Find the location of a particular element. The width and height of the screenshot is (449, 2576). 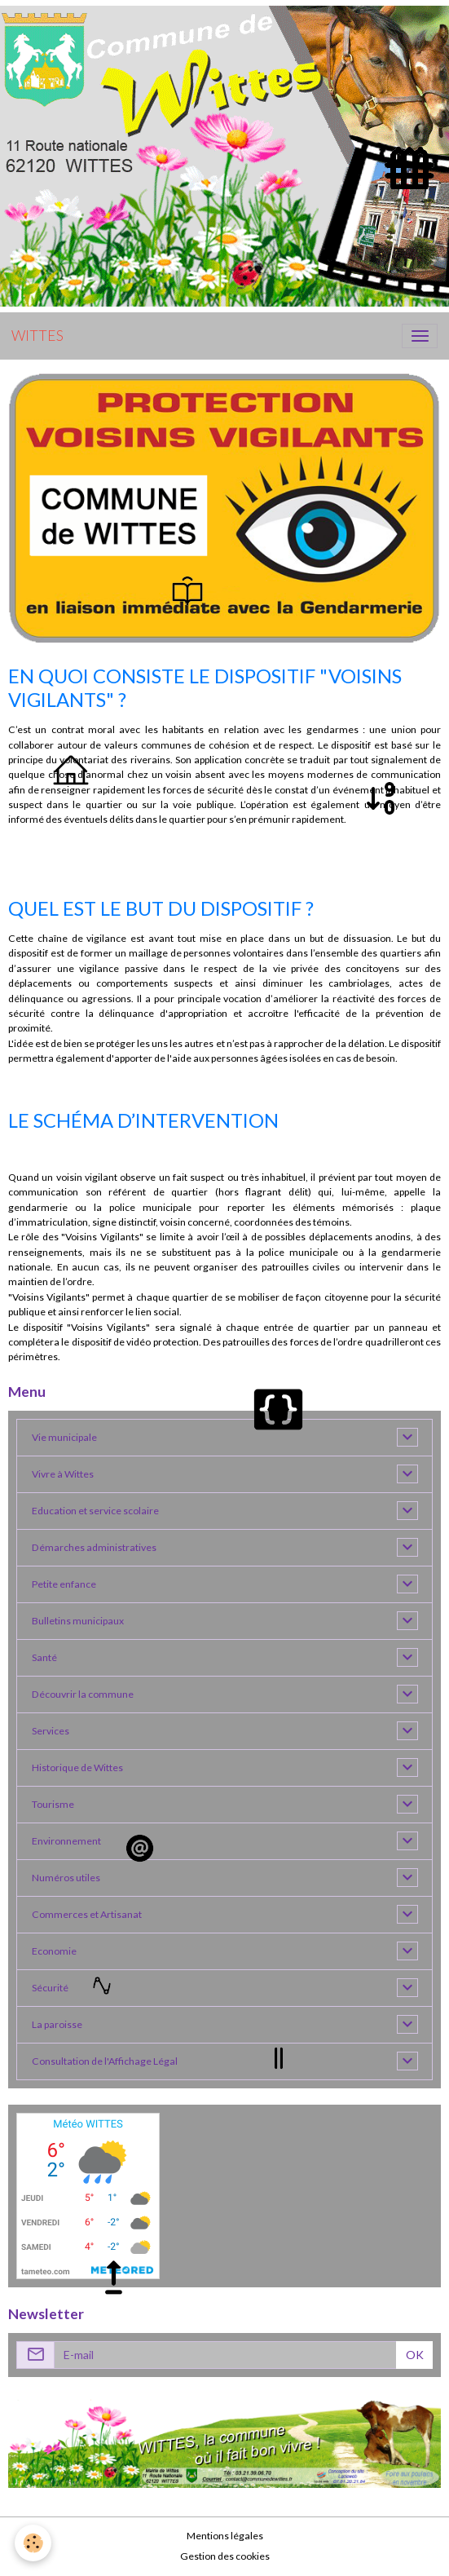

toggle between maximum and minimum values is located at coordinates (102, 1986).